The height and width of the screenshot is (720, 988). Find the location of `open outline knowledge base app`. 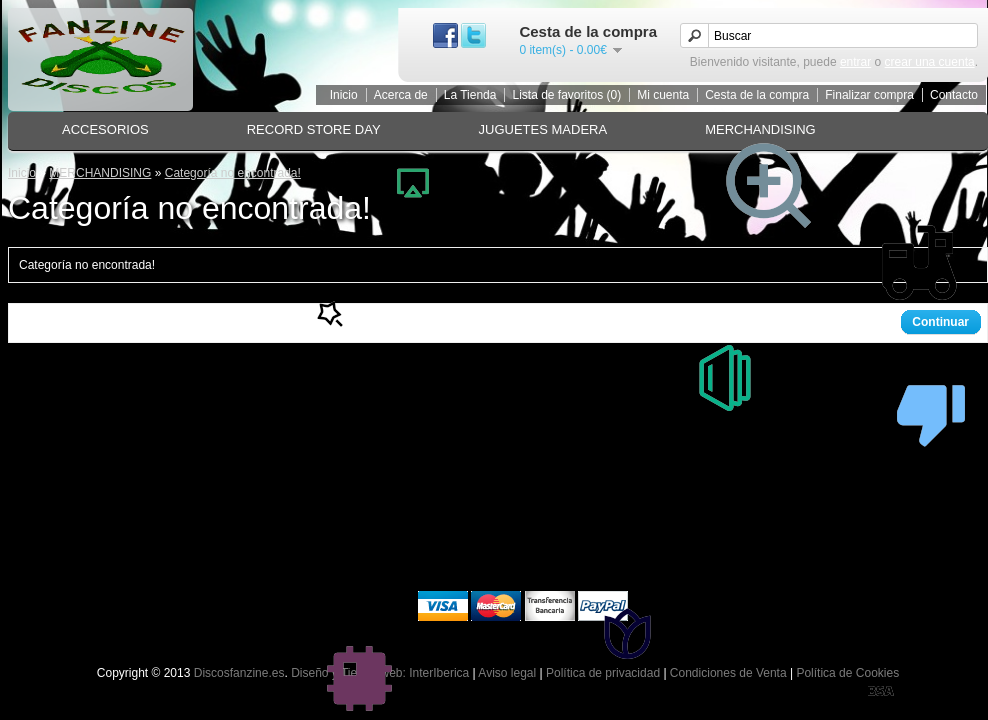

open outline knowledge base app is located at coordinates (725, 378).